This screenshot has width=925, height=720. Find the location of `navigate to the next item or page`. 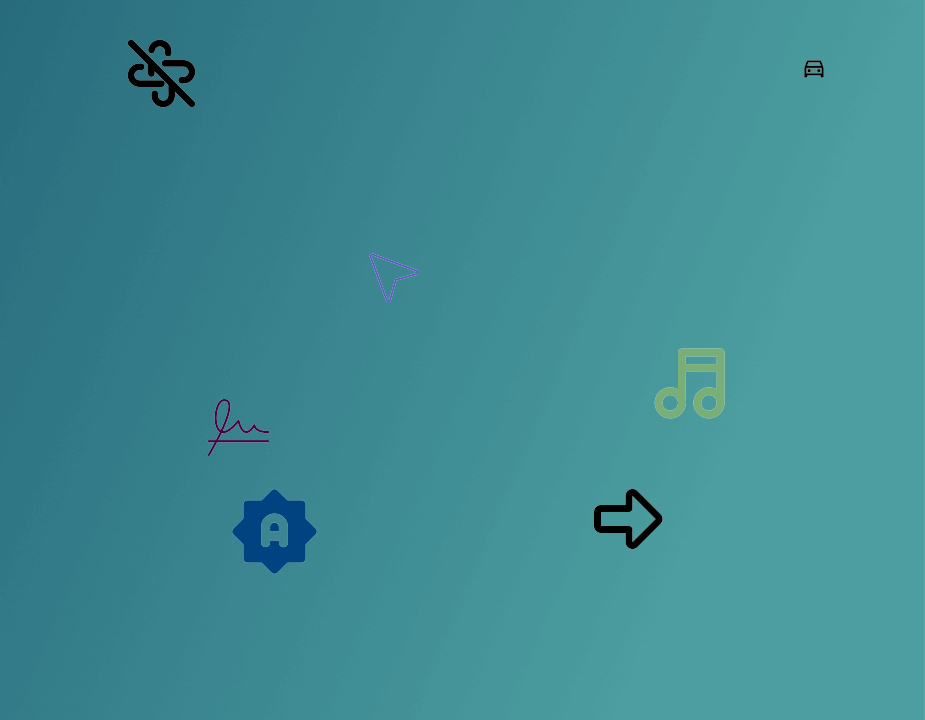

navigate to the next item or page is located at coordinates (629, 519).